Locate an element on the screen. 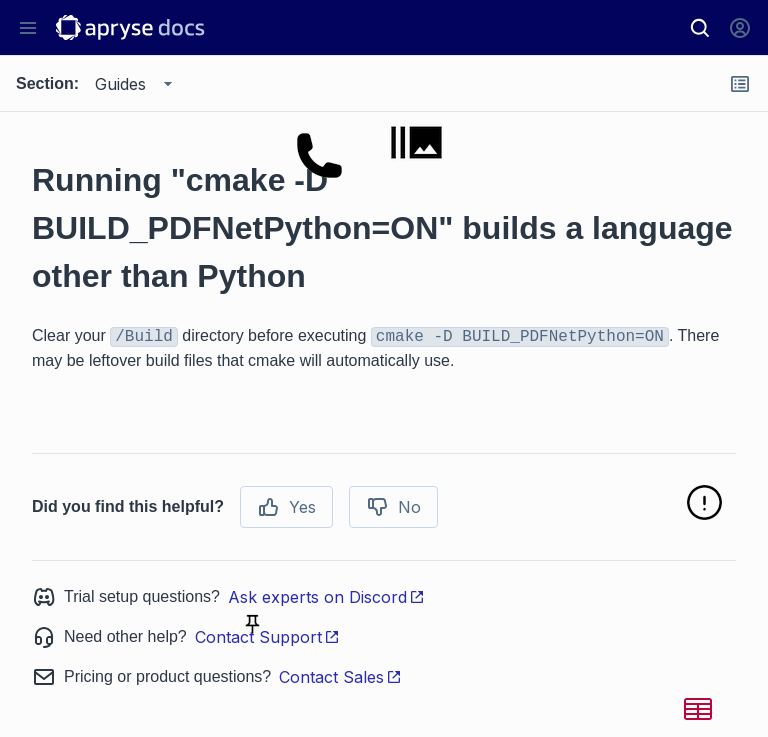  indicates a warning or alert requiring attention is located at coordinates (704, 502).